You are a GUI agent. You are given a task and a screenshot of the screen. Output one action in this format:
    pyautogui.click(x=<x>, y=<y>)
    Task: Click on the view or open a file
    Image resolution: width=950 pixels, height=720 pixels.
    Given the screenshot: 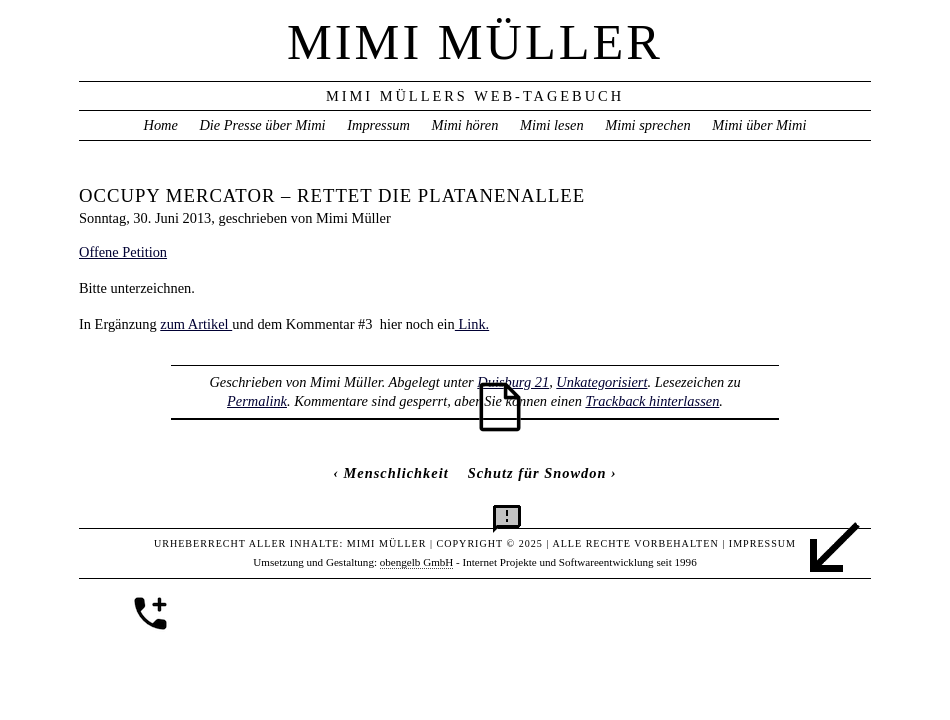 What is the action you would take?
    pyautogui.click(x=500, y=407)
    